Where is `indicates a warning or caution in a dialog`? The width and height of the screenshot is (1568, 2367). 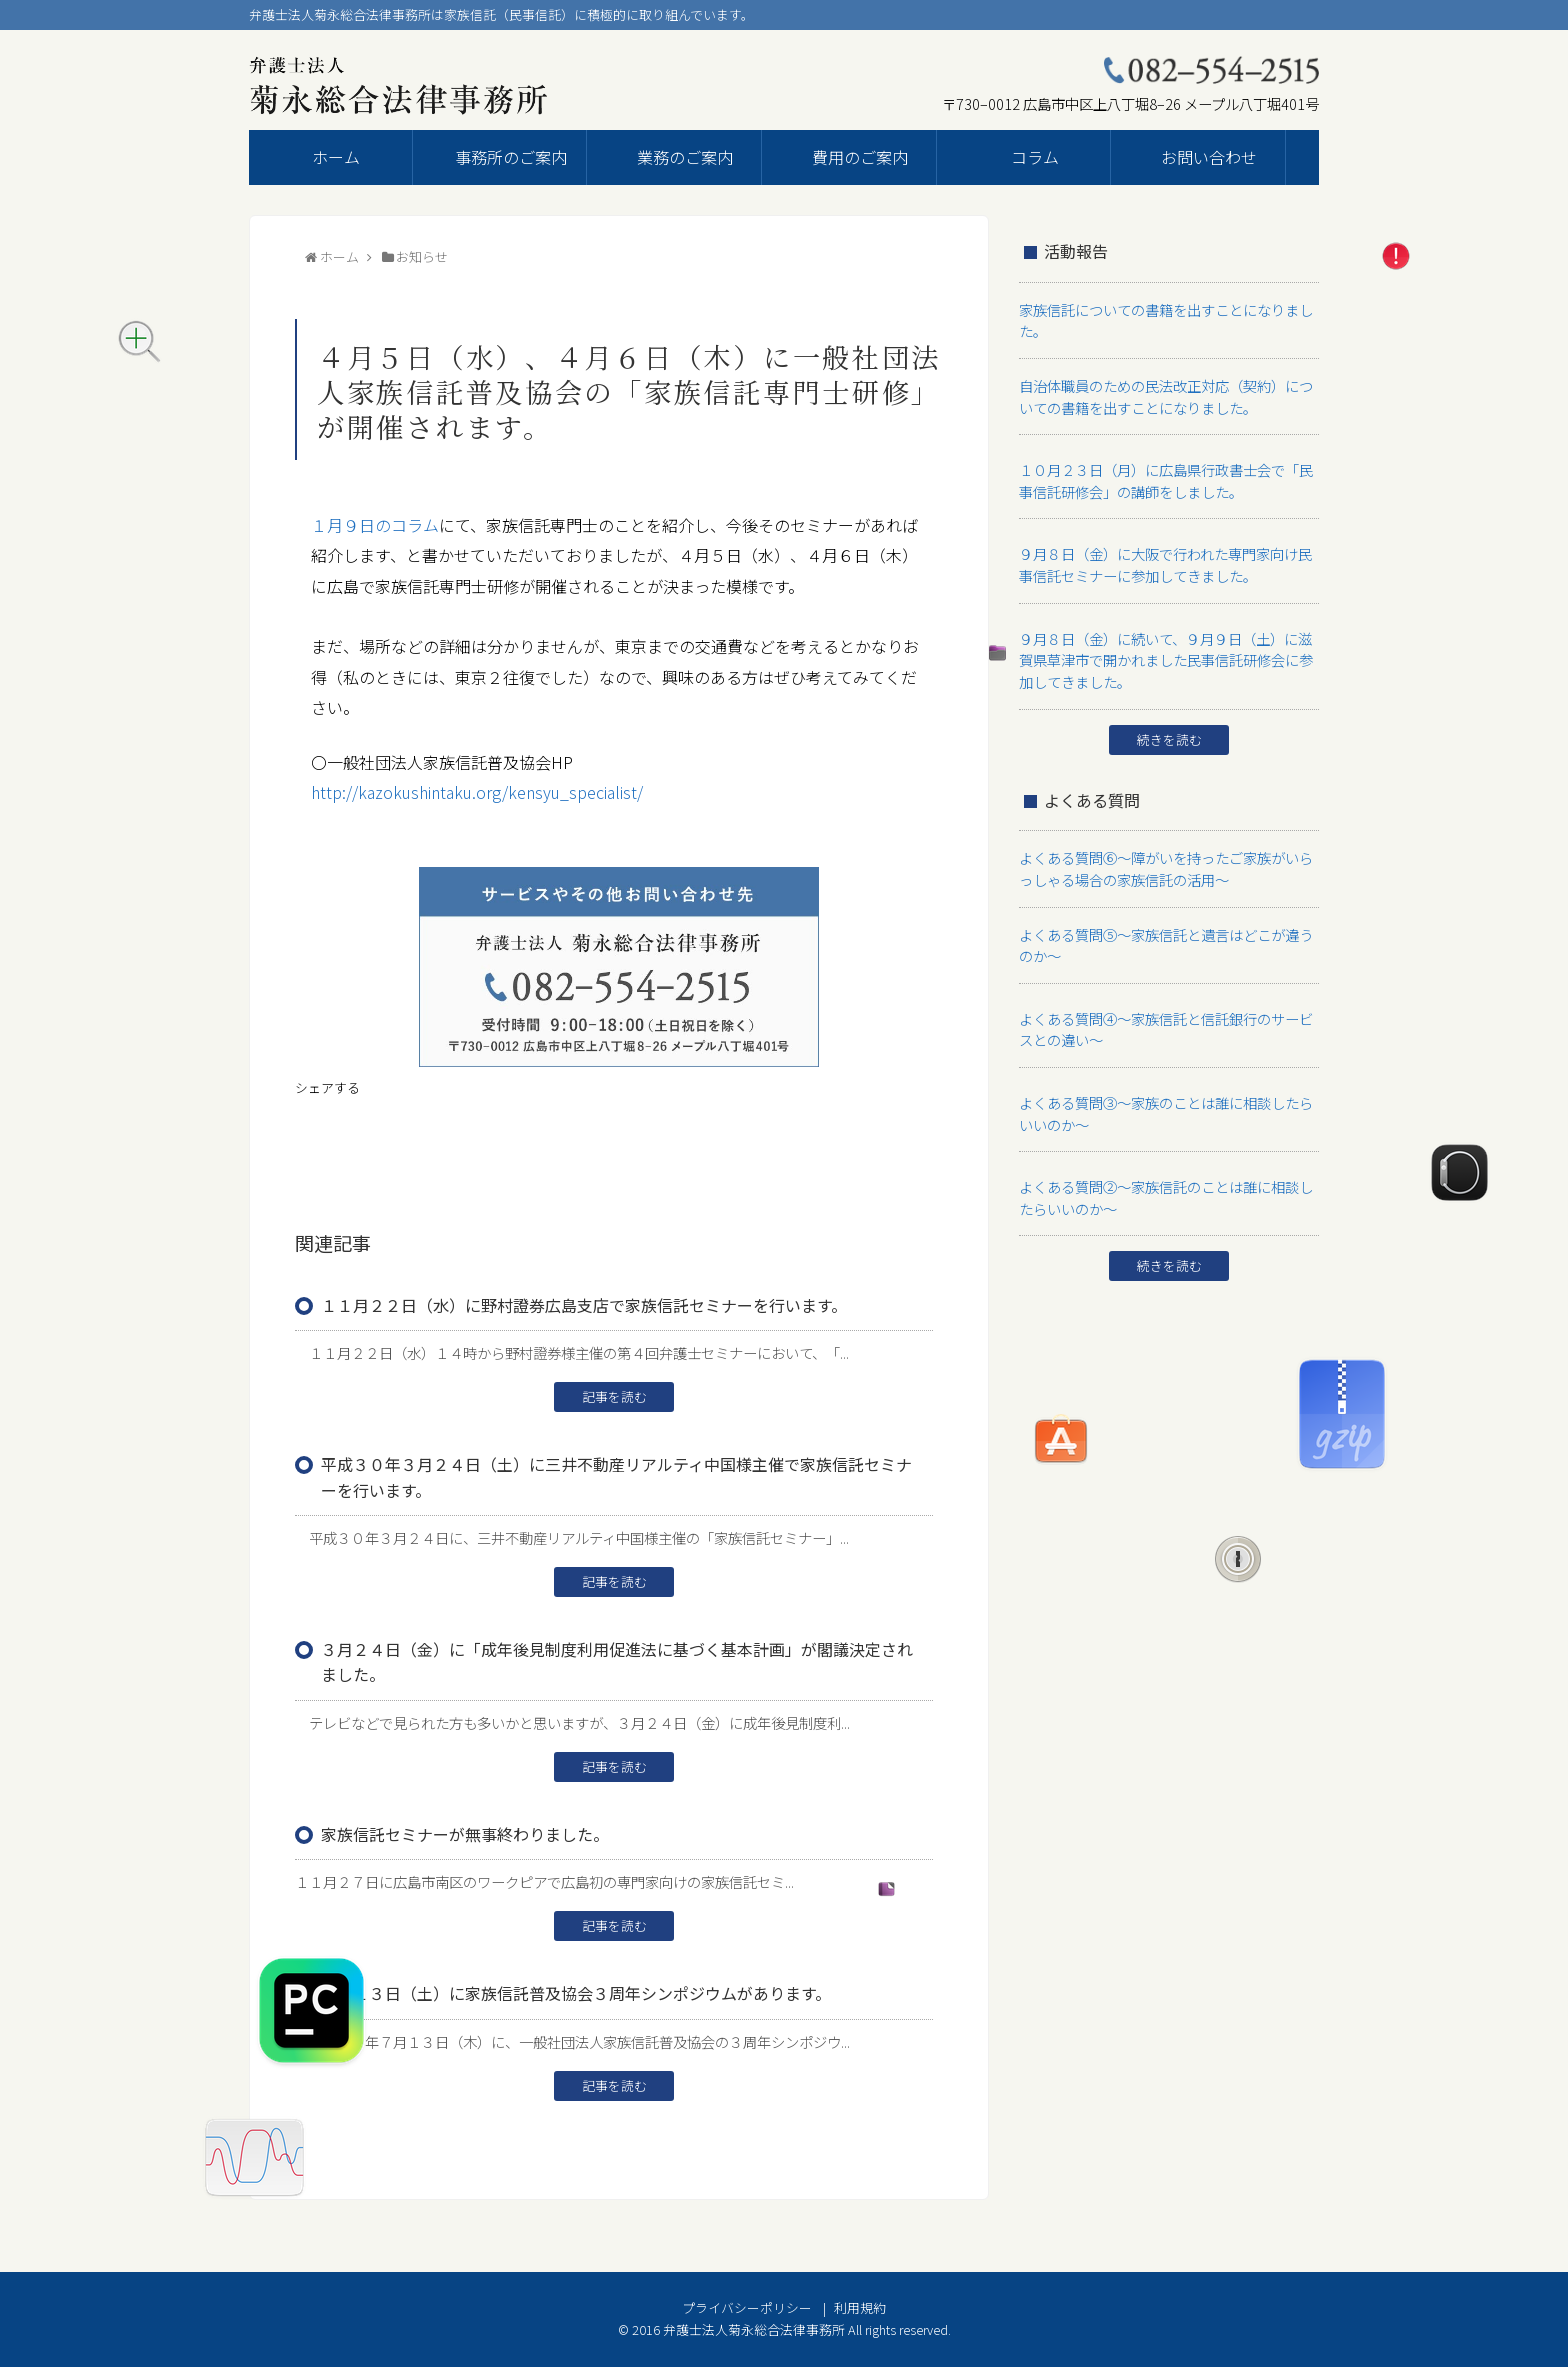 indicates a warning or caution in a dialog is located at coordinates (1396, 256).